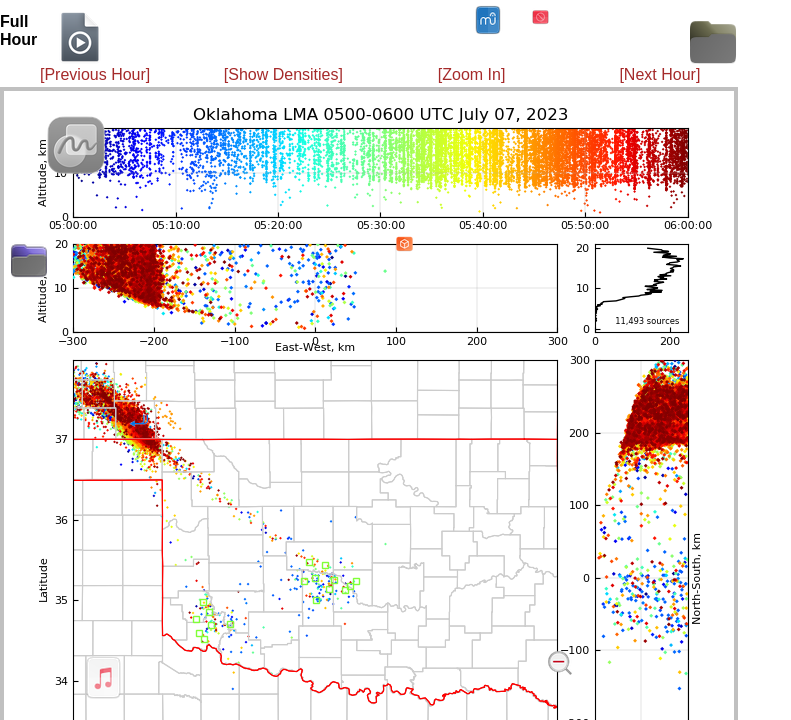  I want to click on an audio file in your system, so click(103, 677).